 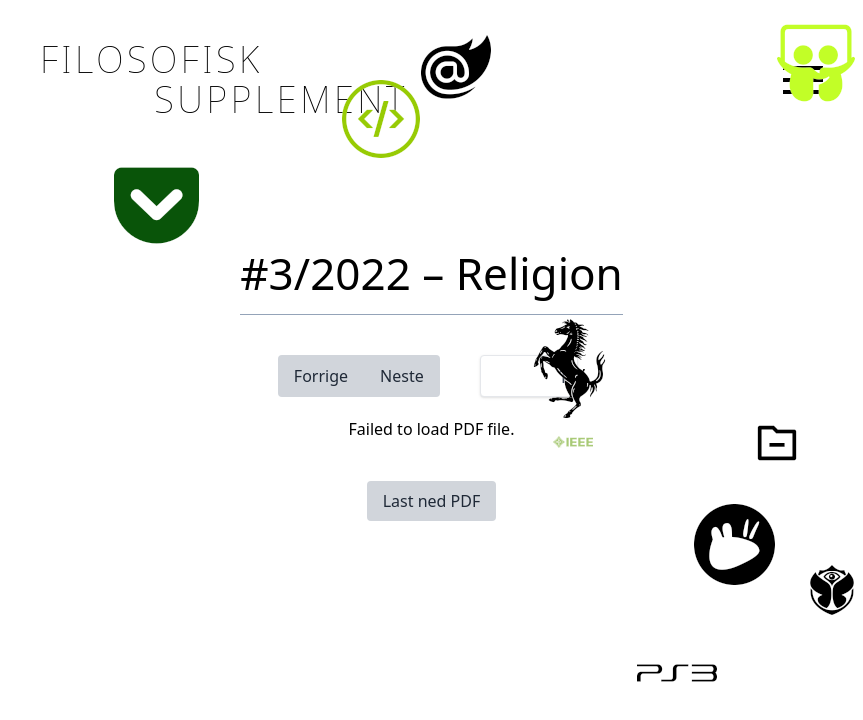 What do you see at coordinates (156, 205) in the screenshot?
I see `save to pocket for later reading` at bounding box center [156, 205].